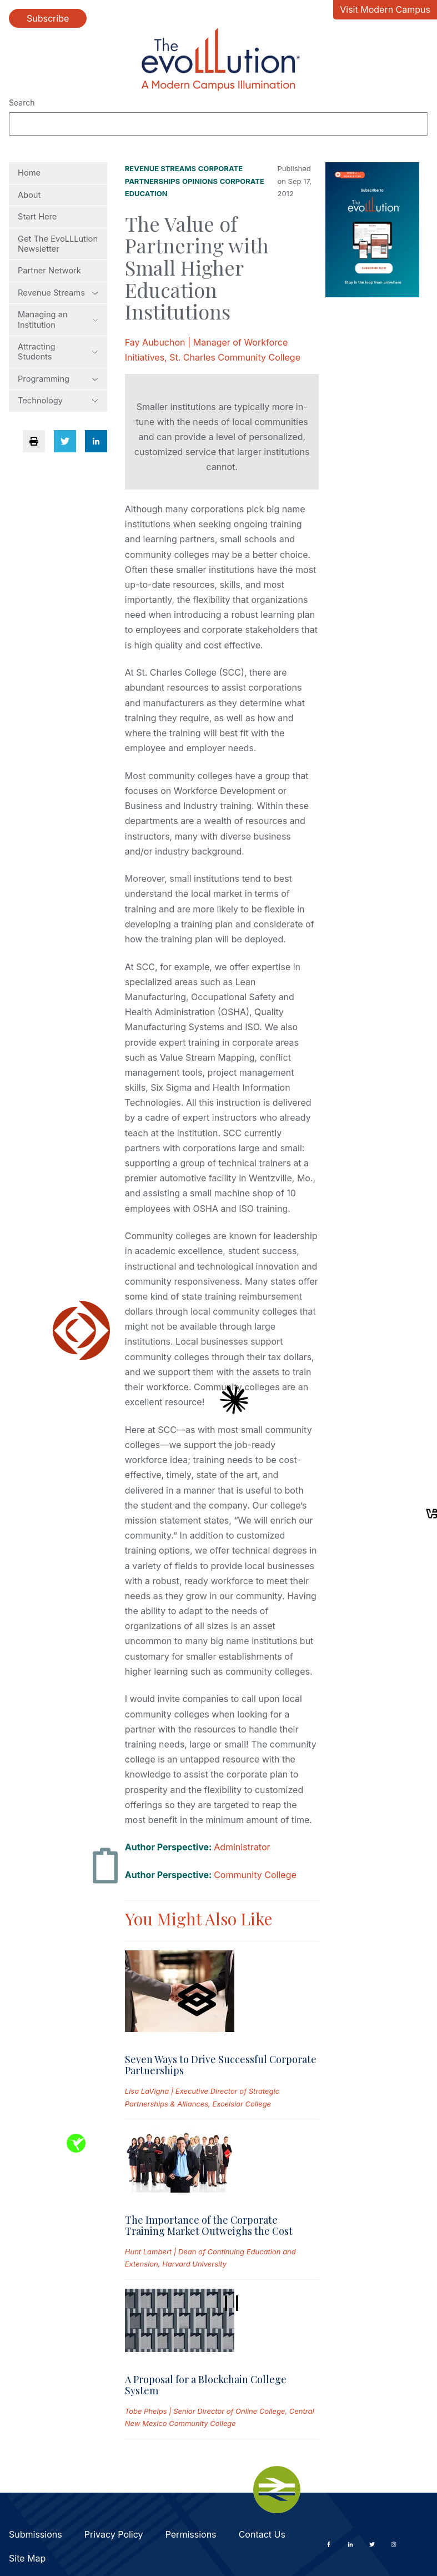  I want to click on InterBase database software logo, so click(76, 2143).